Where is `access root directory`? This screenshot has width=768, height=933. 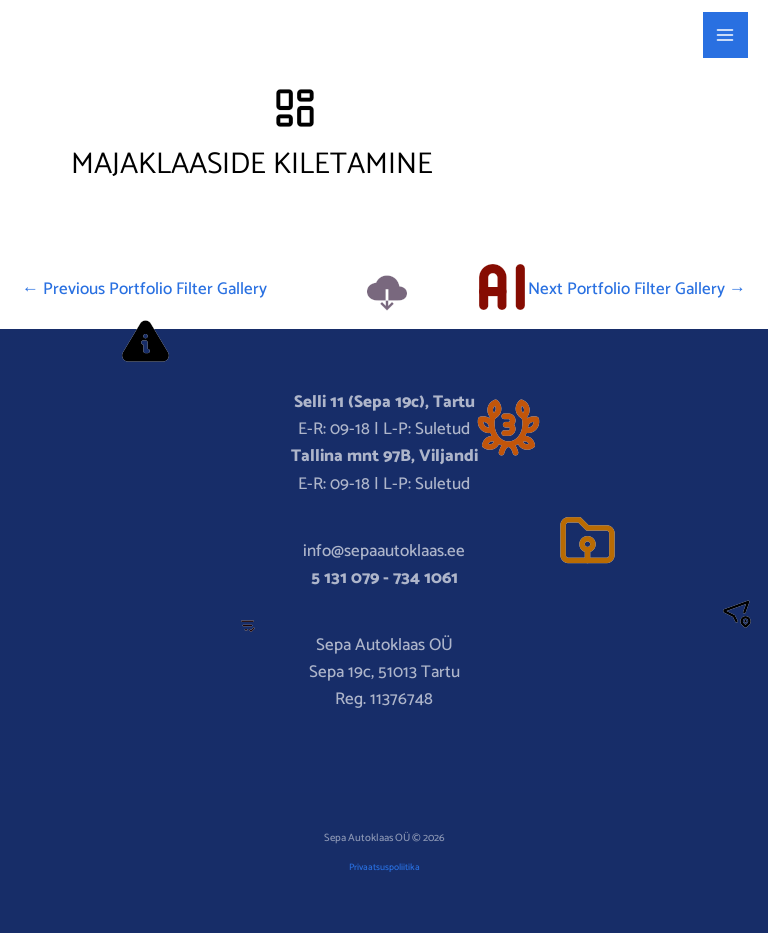
access root directory is located at coordinates (587, 541).